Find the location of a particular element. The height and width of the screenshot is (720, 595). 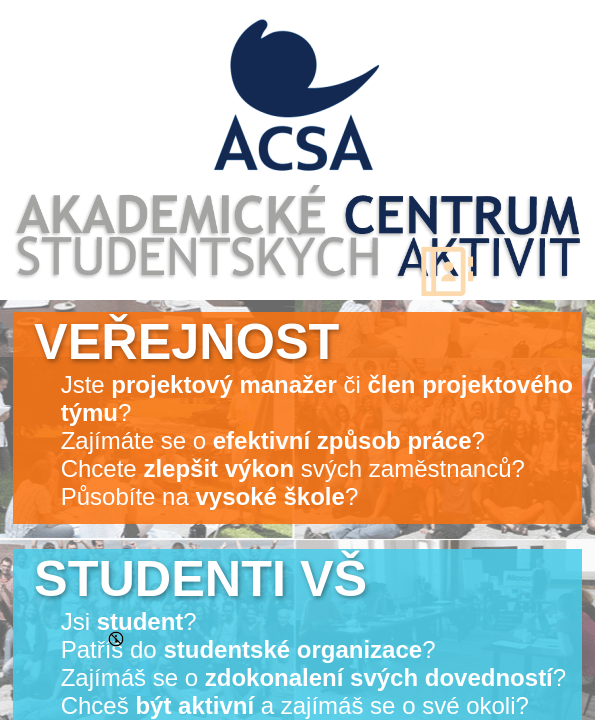

information unavailable or hidden is located at coordinates (116, 639).